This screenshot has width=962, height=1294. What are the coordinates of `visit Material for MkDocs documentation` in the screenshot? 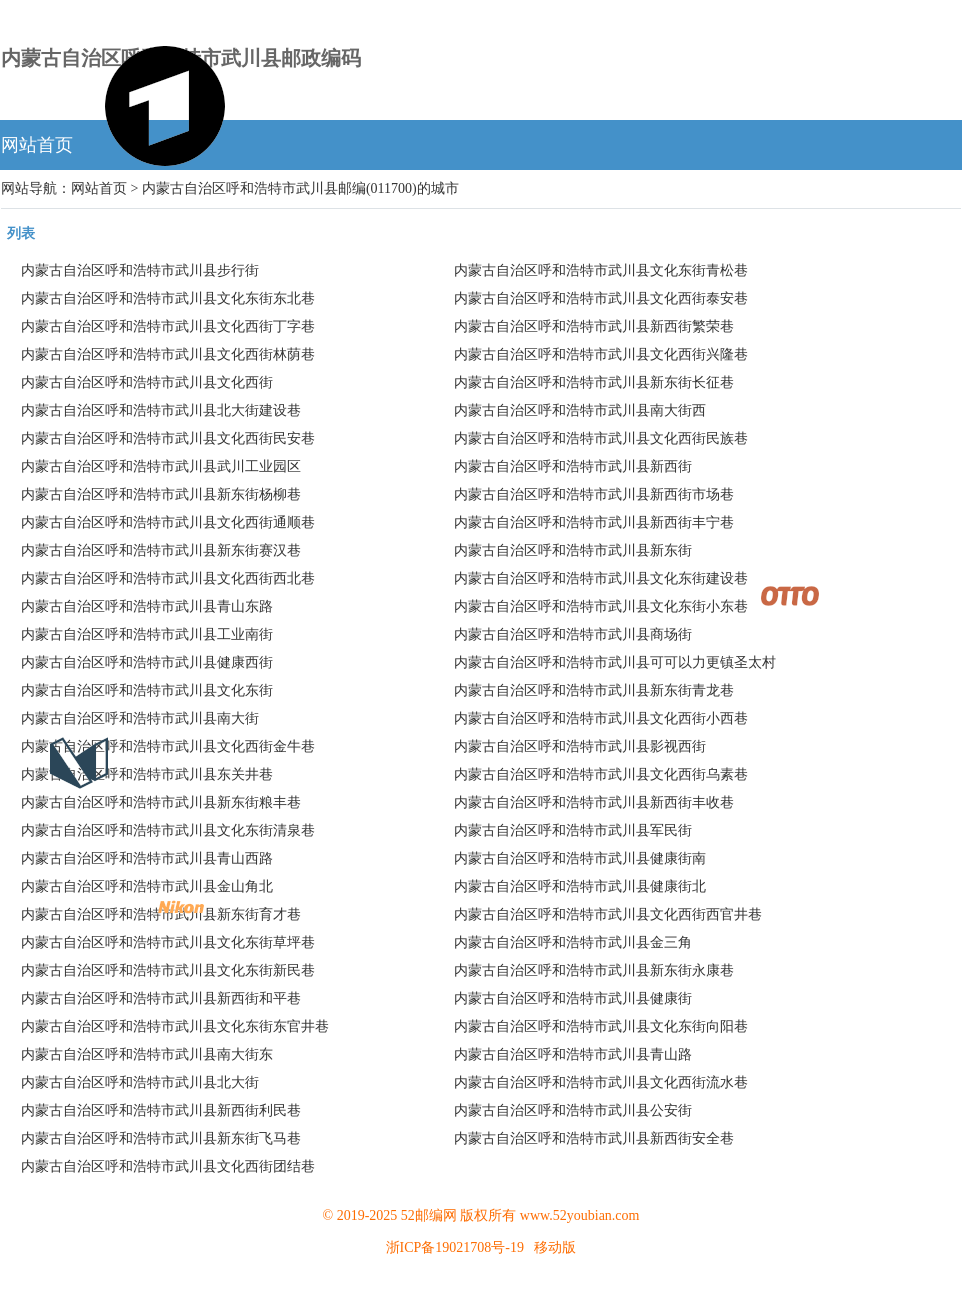 It's located at (79, 763).